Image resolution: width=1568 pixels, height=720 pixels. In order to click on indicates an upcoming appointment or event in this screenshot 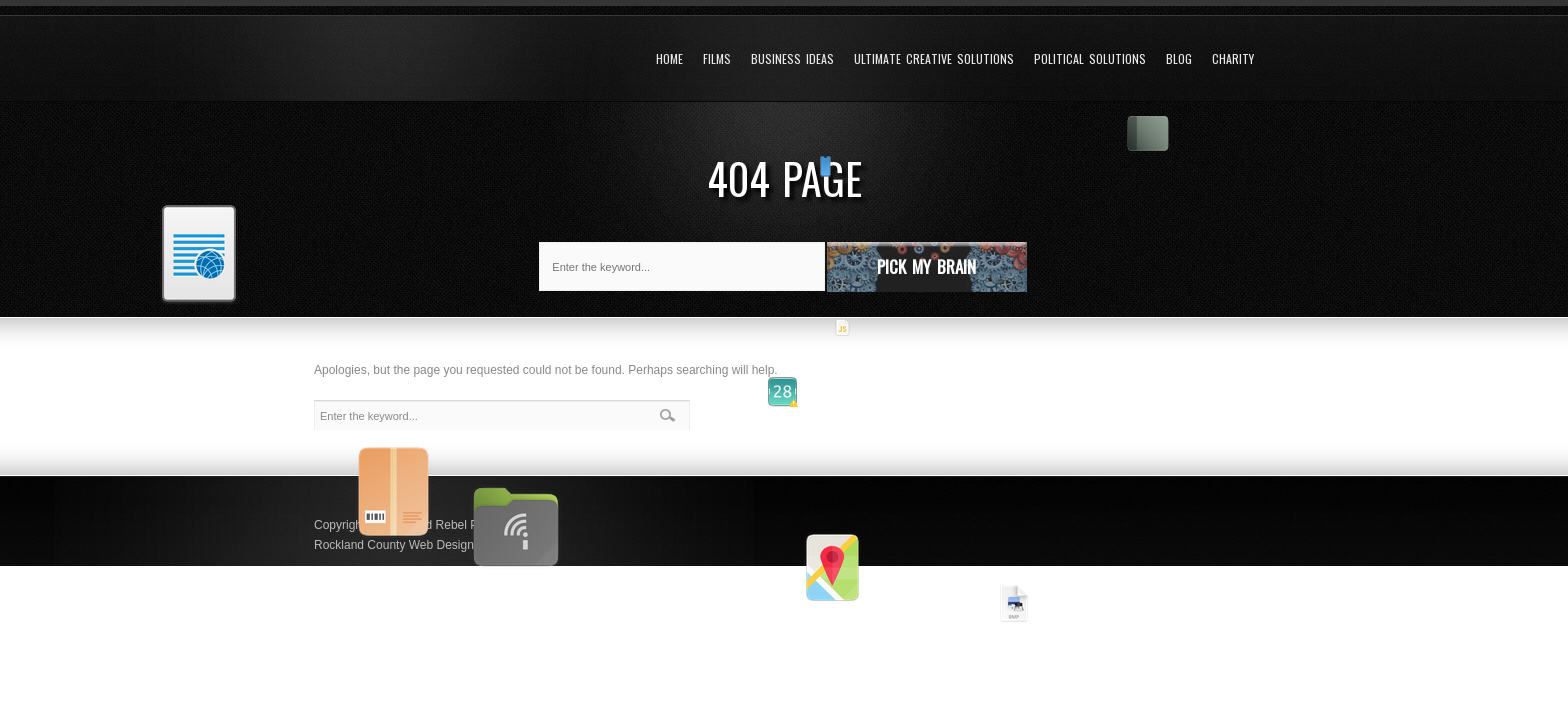, I will do `click(782, 391)`.